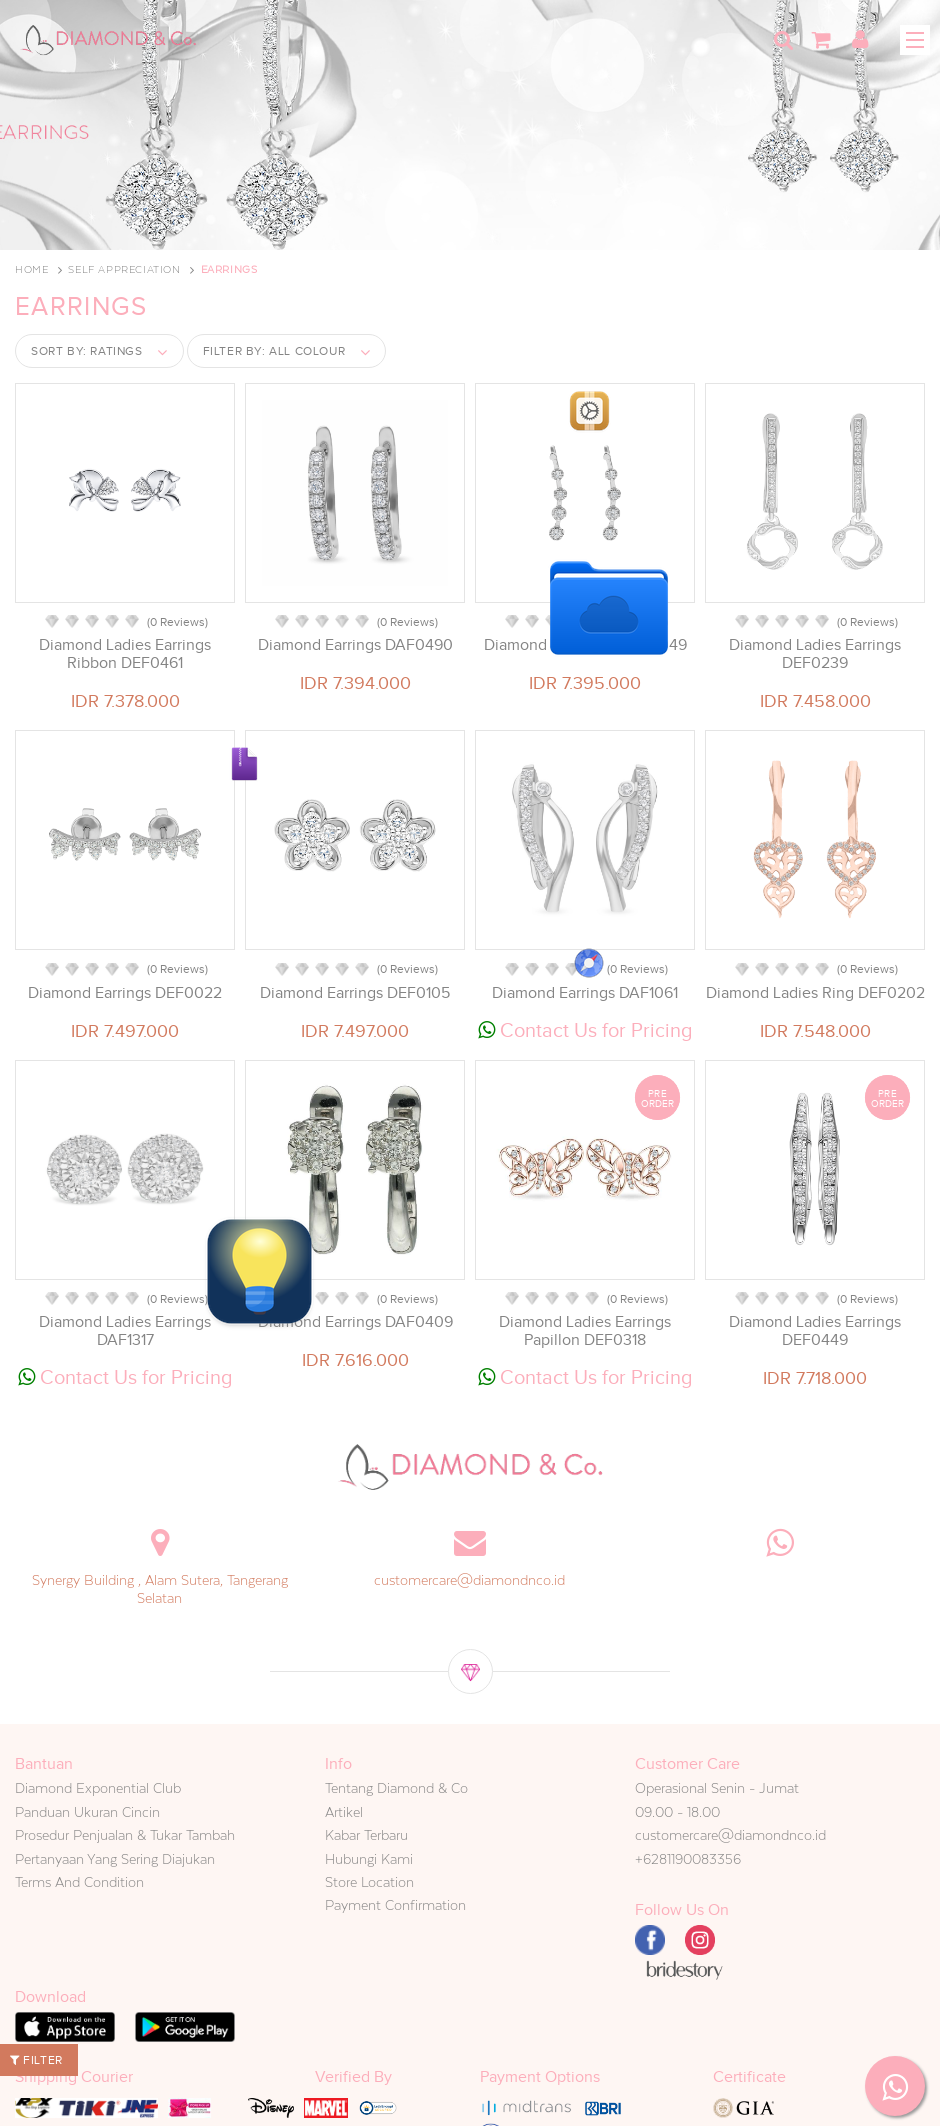 This screenshot has width=940, height=2126. What do you see at coordinates (609, 608) in the screenshot?
I see `access cloud-synced files and folders` at bounding box center [609, 608].